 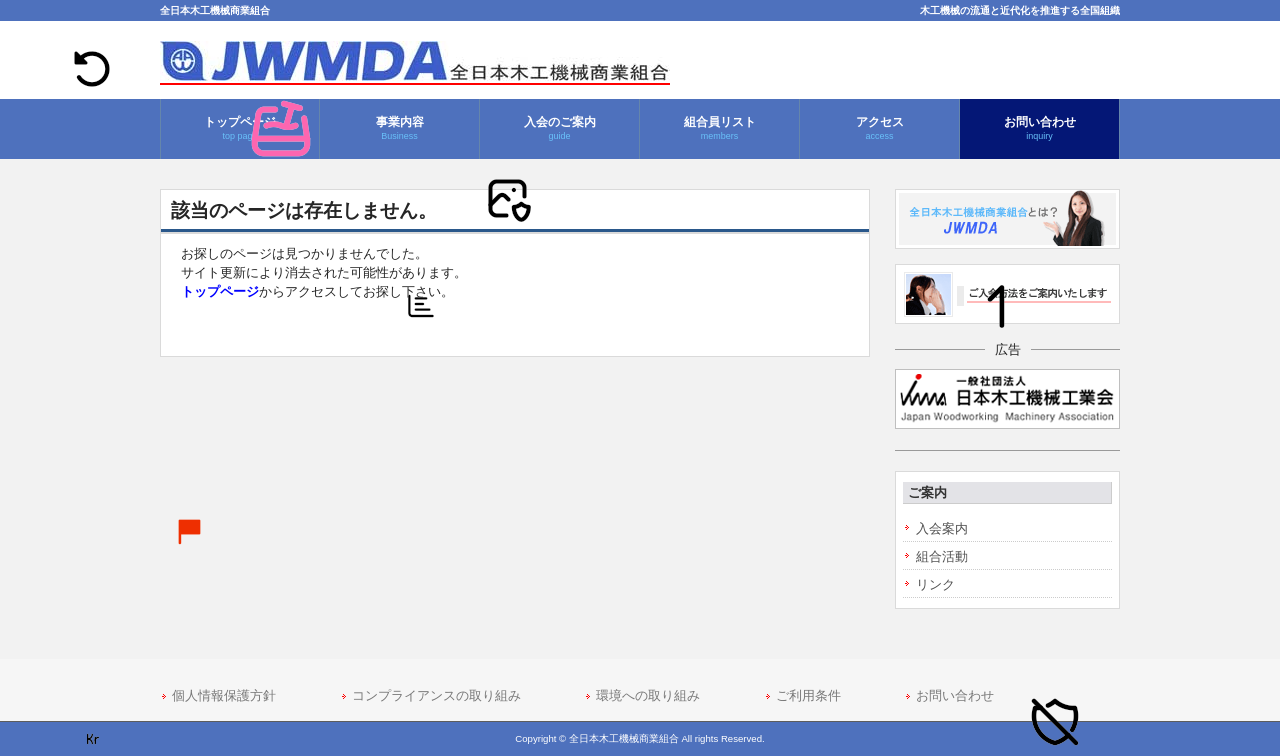 What do you see at coordinates (1055, 722) in the screenshot?
I see `disable security protection` at bounding box center [1055, 722].